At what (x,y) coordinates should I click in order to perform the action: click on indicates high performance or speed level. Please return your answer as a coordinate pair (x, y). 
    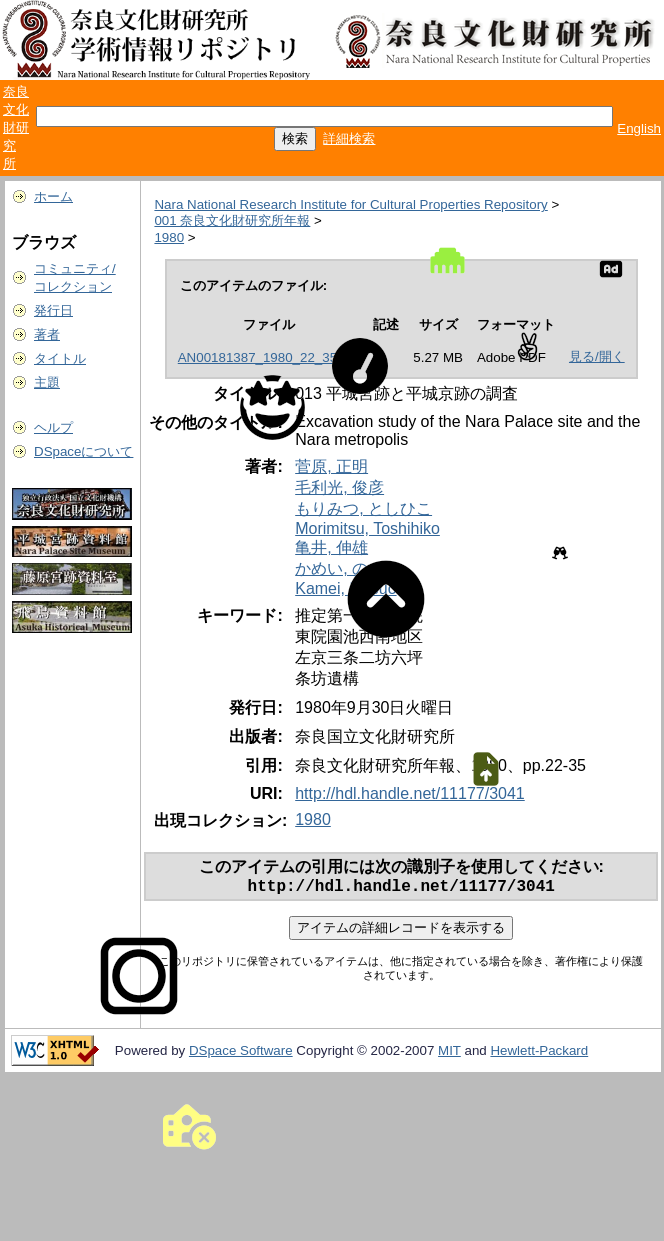
    Looking at the image, I should click on (360, 366).